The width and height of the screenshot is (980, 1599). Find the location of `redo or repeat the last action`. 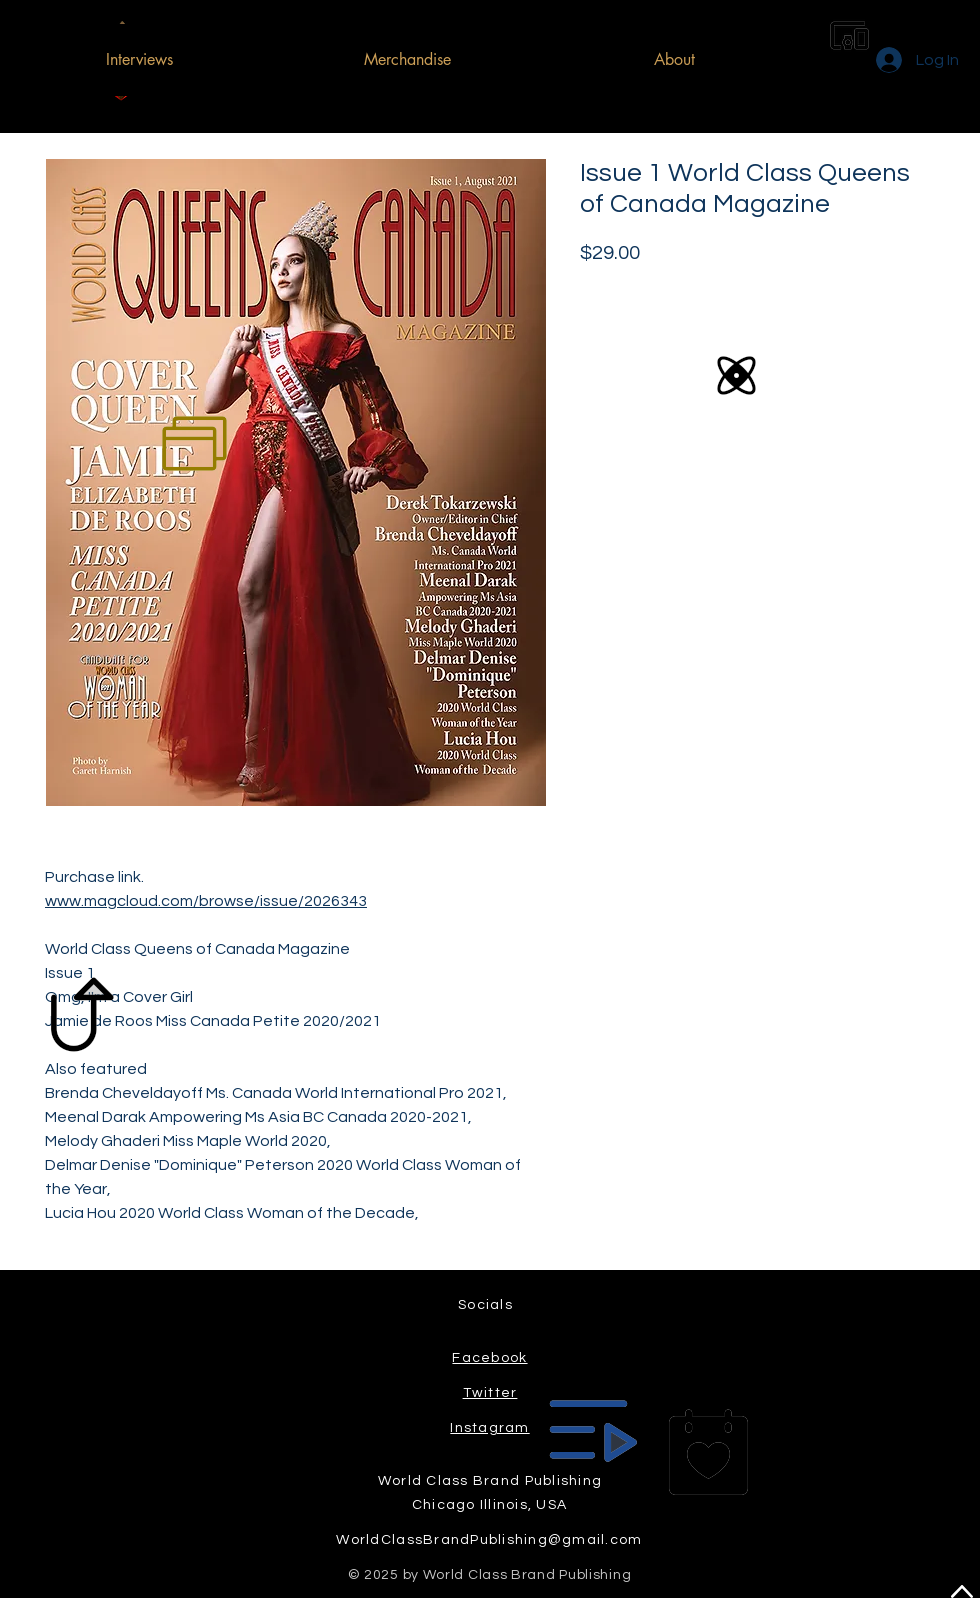

redo or repeat the last action is located at coordinates (79, 1014).